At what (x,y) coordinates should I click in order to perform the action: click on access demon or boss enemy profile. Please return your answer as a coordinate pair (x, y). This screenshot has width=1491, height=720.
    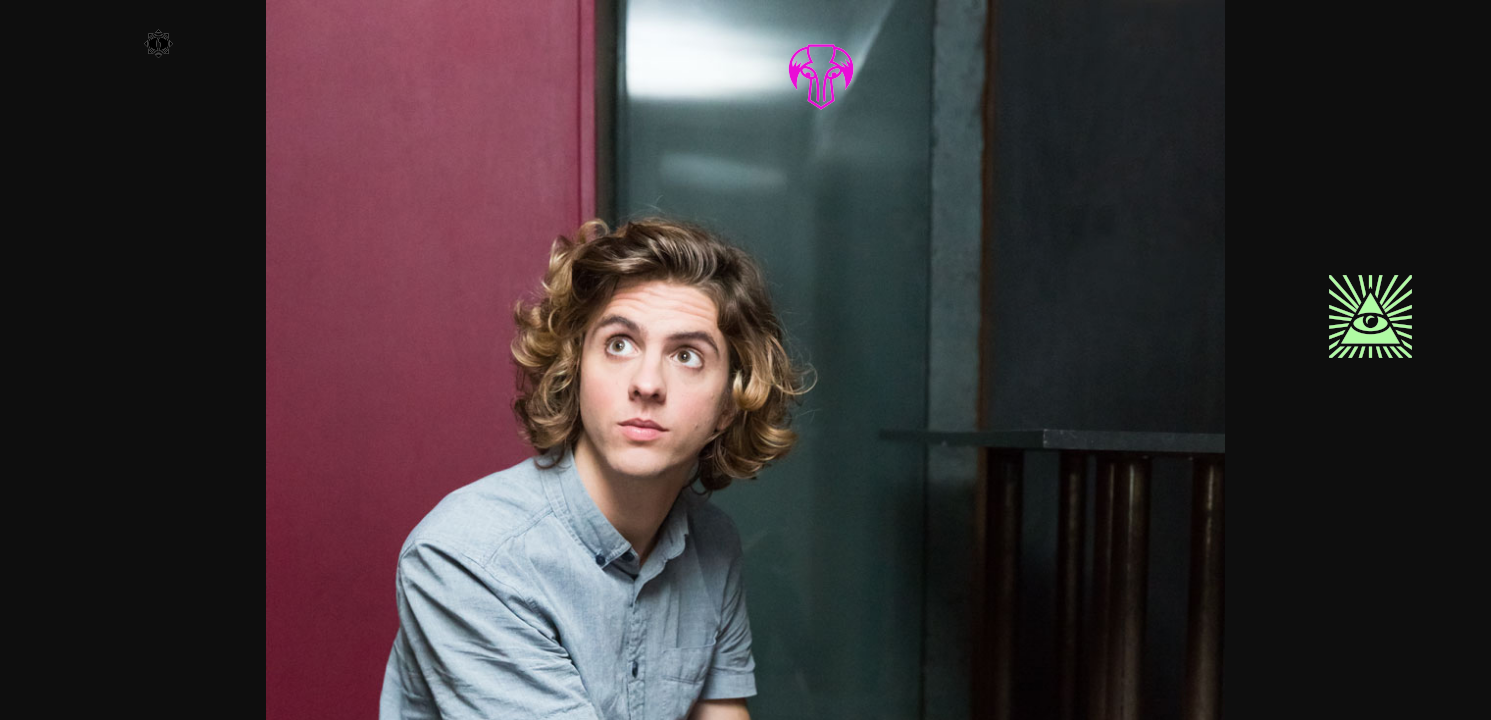
    Looking at the image, I should click on (821, 77).